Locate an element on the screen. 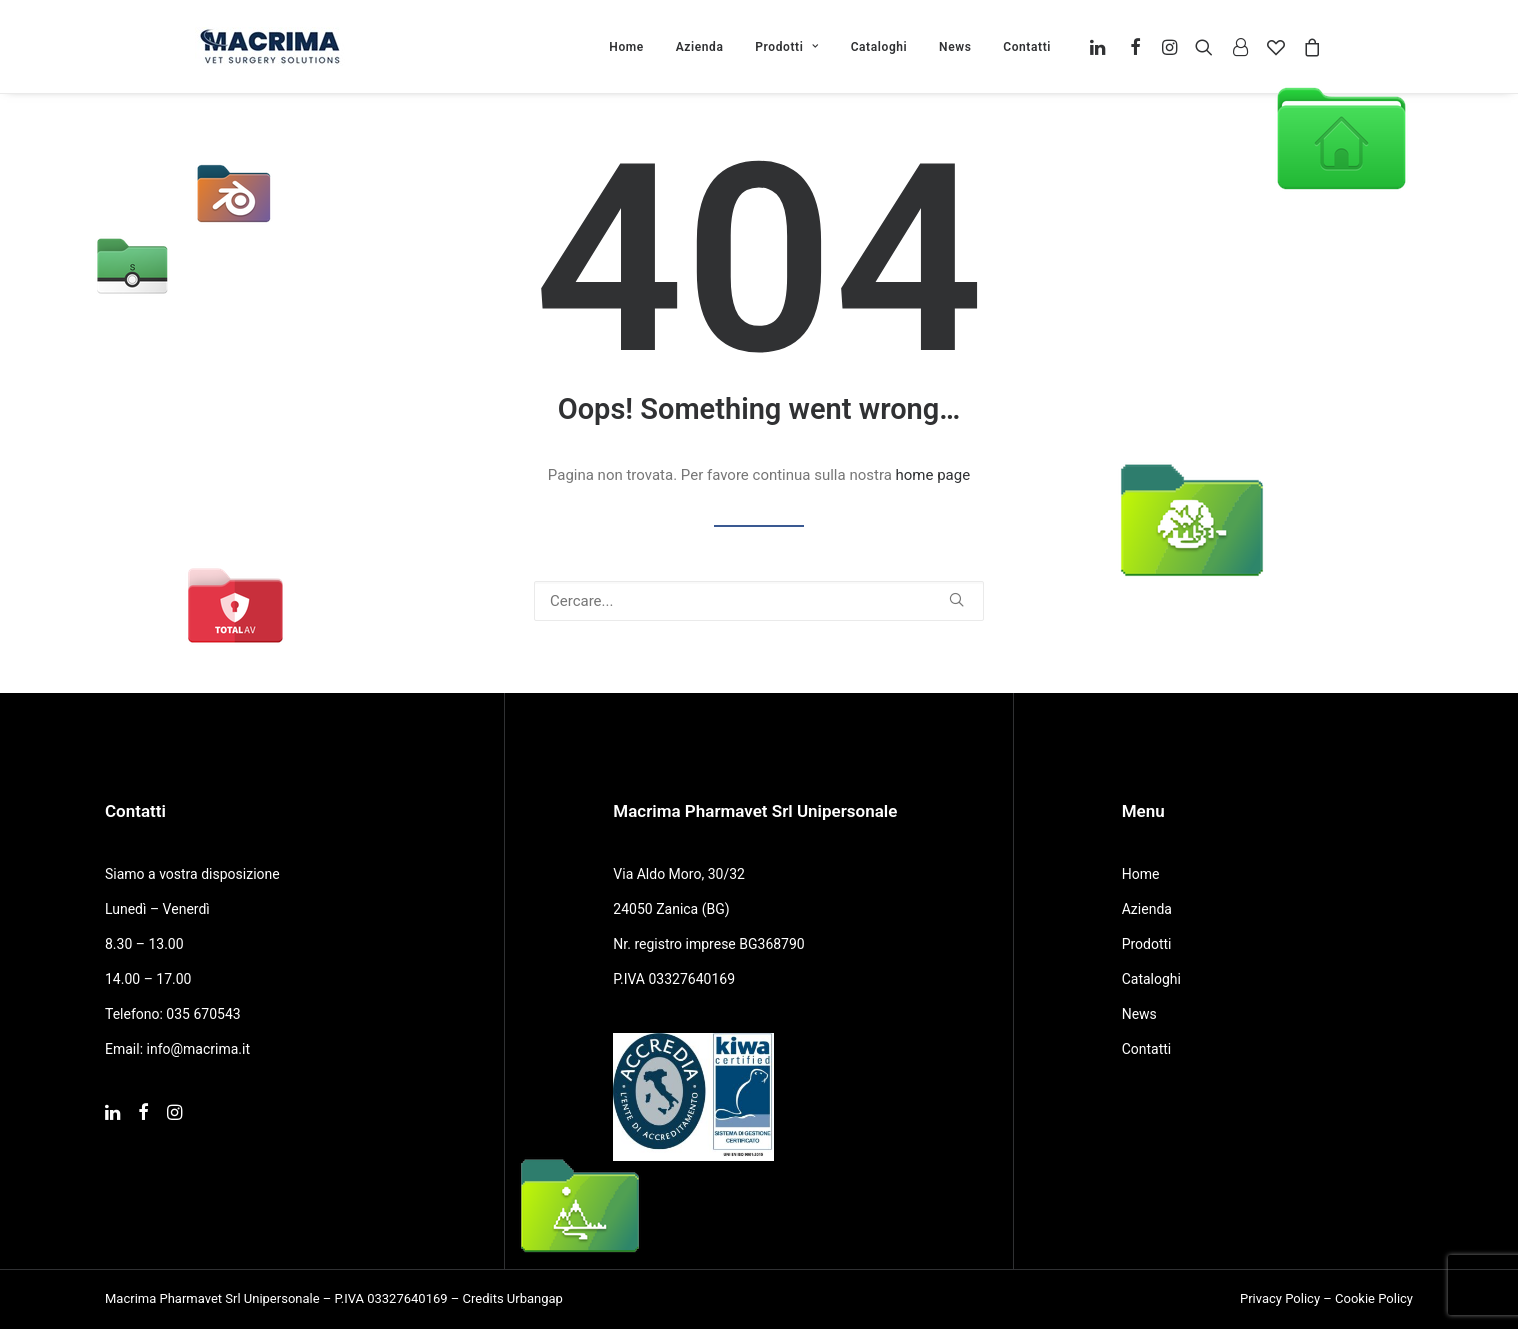 The height and width of the screenshot is (1329, 1518). open GameJolt folder is located at coordinates (580, 1209).